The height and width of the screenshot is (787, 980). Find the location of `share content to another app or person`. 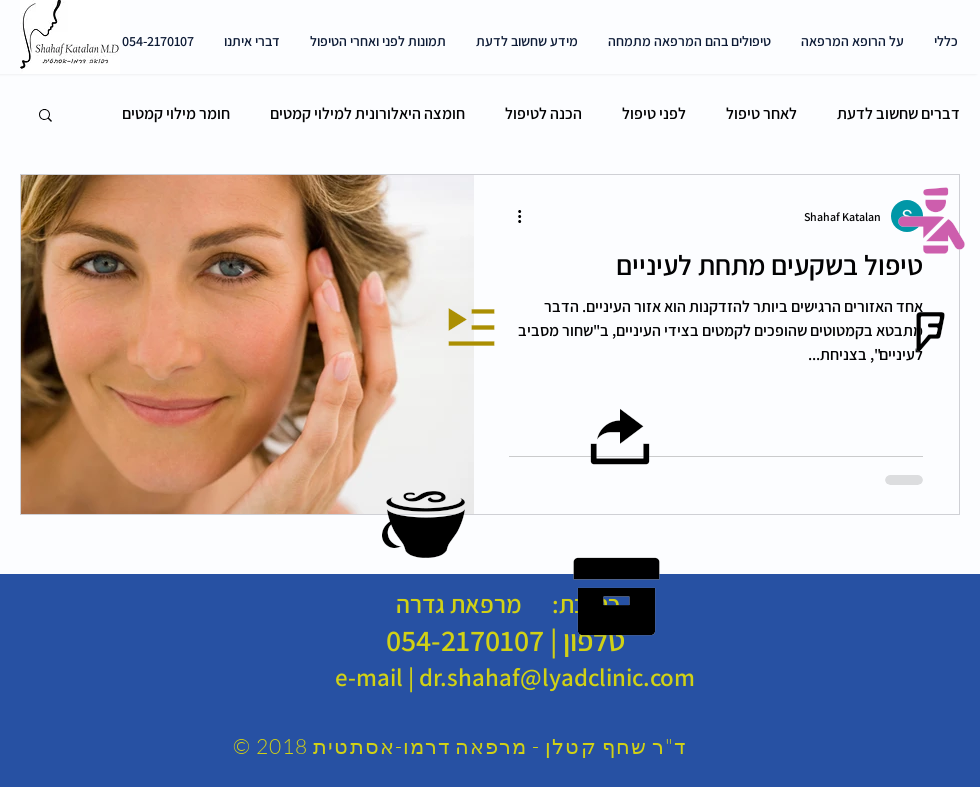

share content to another app or person is located at coordinates (620, 438).